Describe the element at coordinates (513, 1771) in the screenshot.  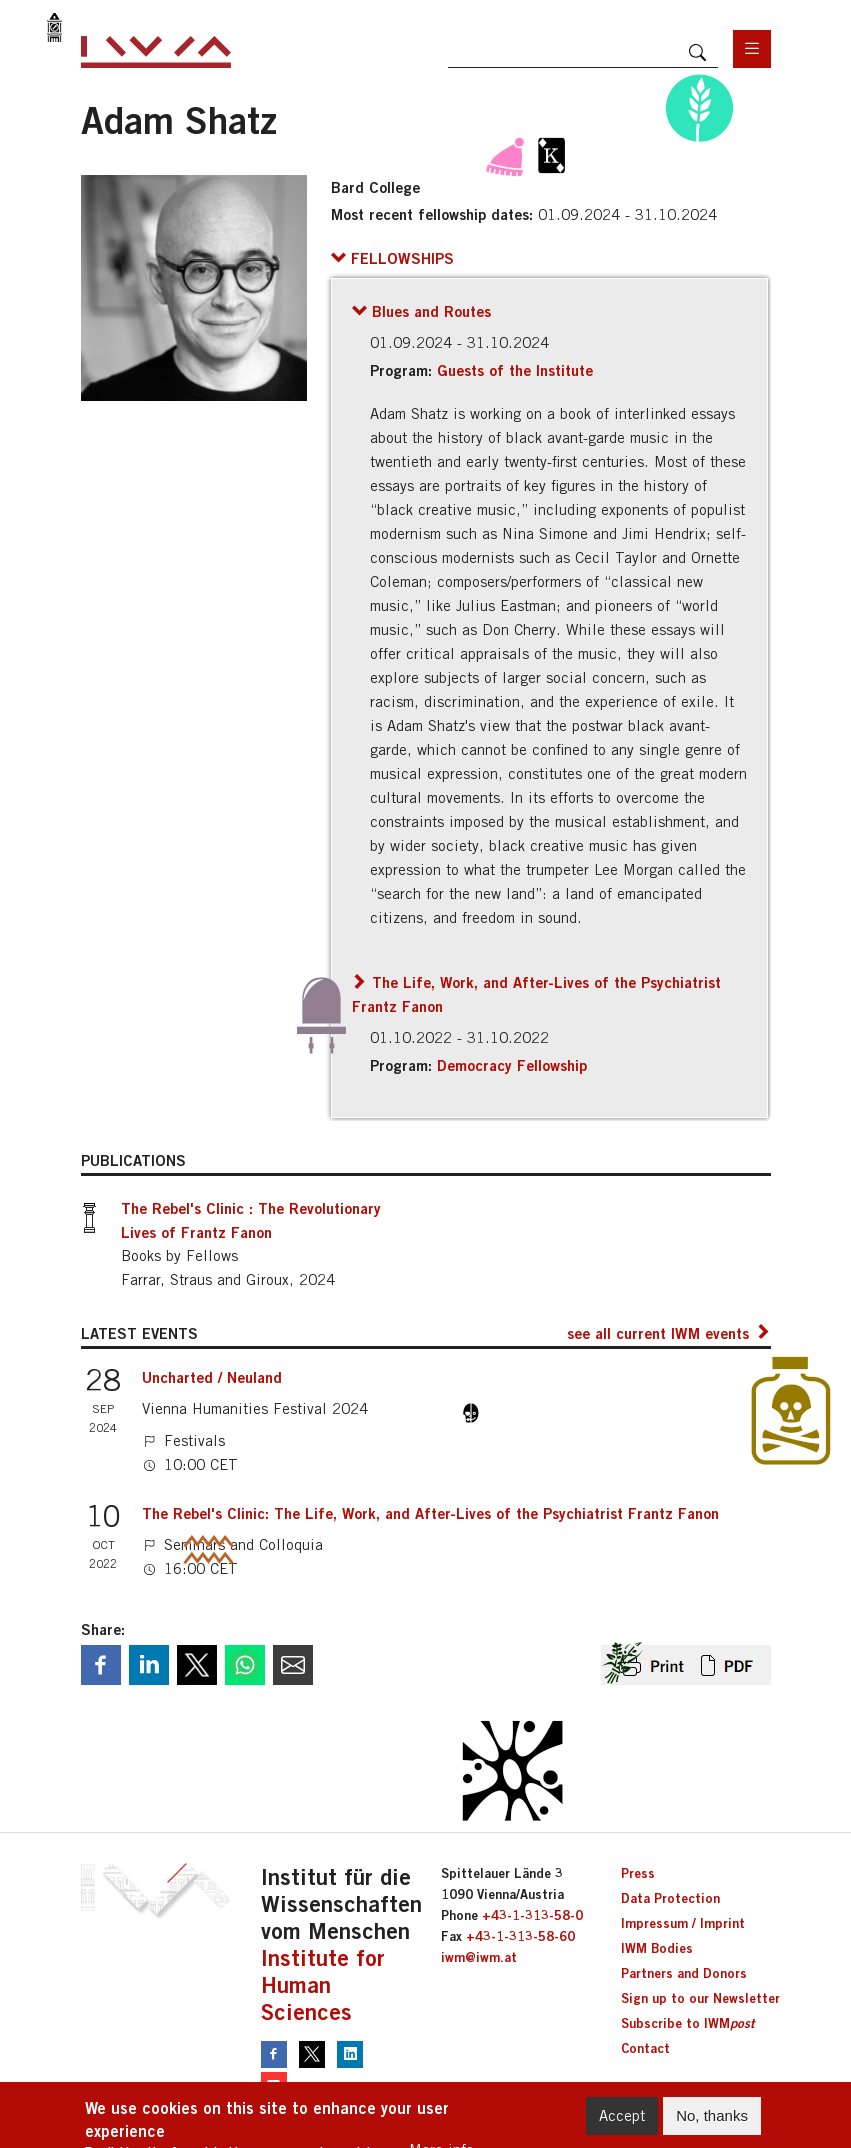
I see `trigger a splatter or explosion effect` at that location.